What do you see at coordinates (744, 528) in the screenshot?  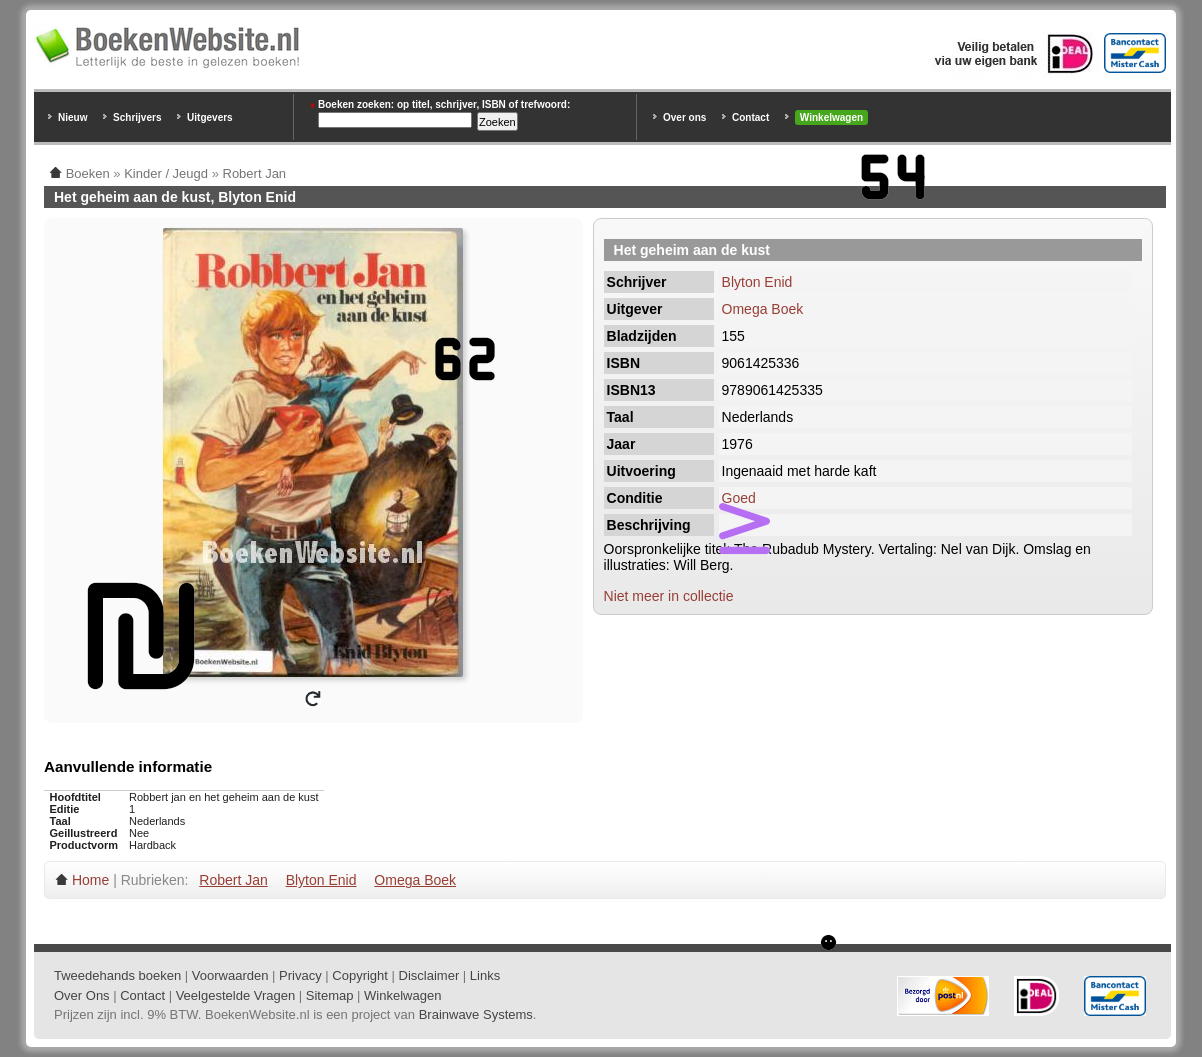 I see `indicates a minimum value requirement` at bounding box center [744, 528].